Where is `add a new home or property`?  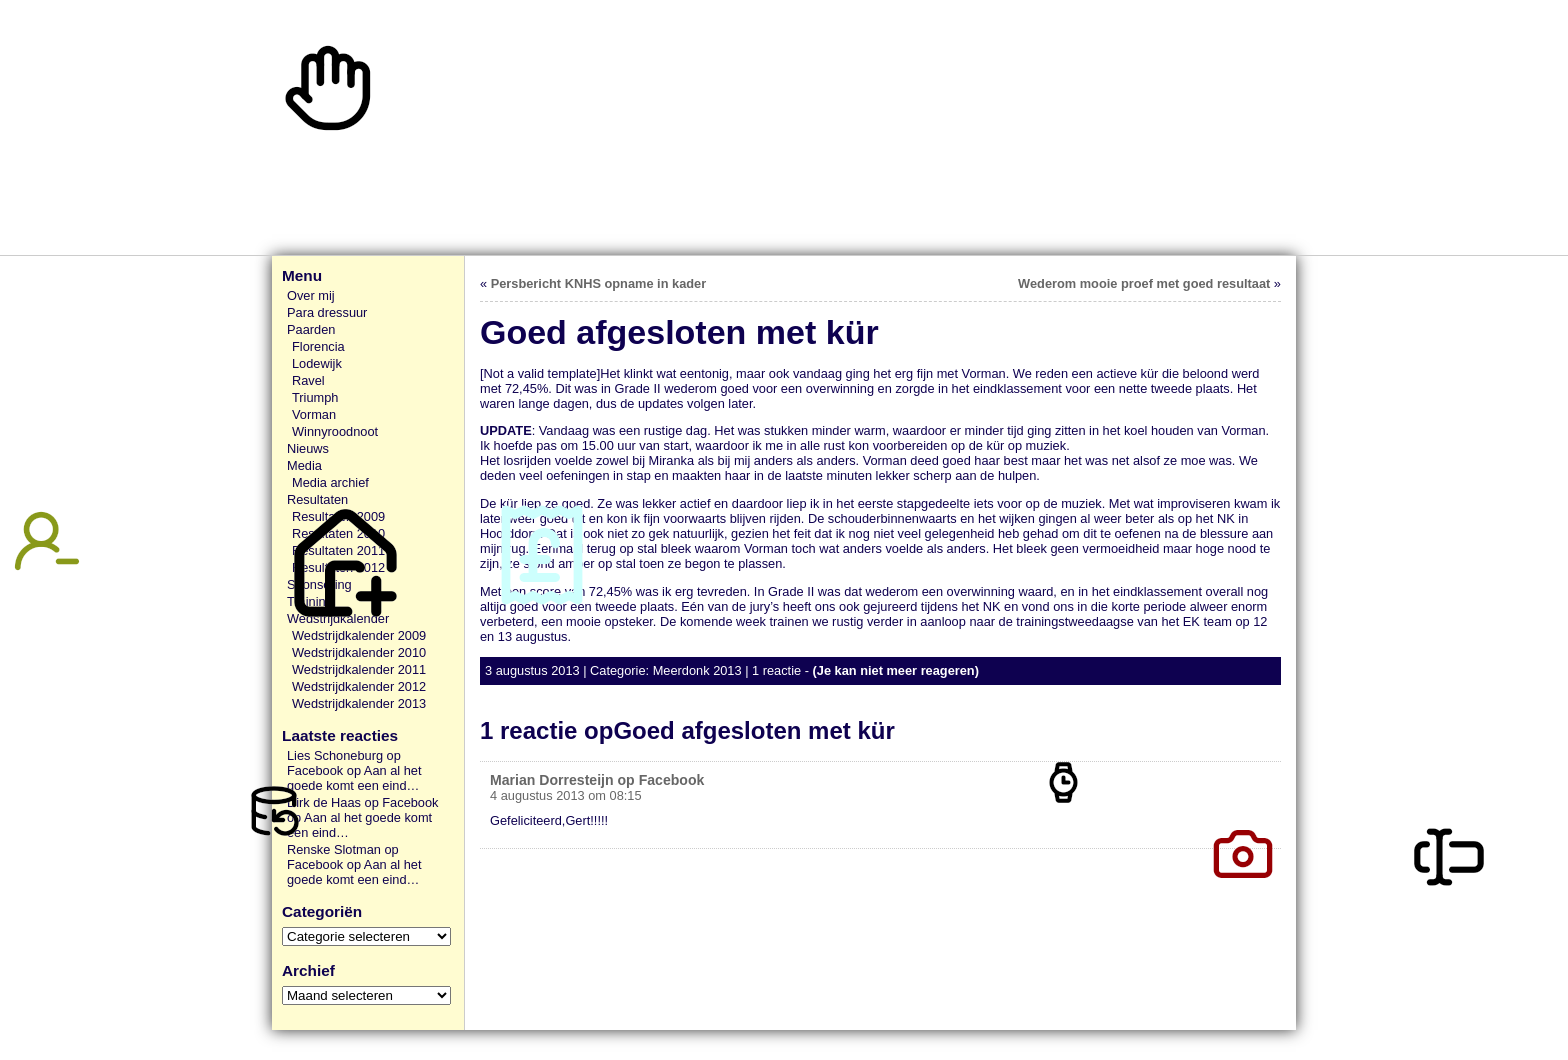 add a new home or property is located at coordinates (345, 565).